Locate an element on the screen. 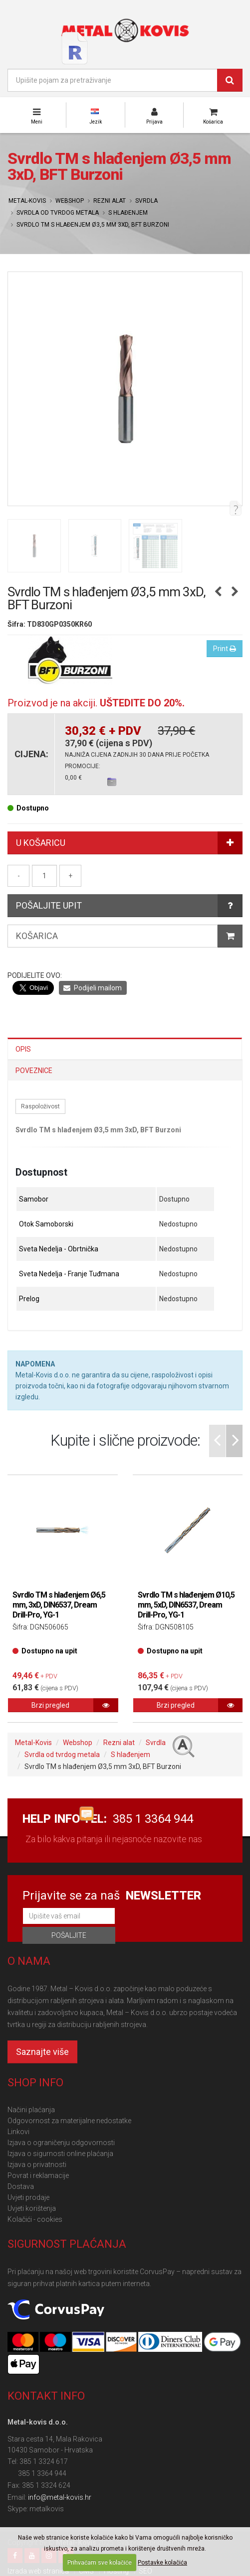 The height and width of the screenshot is (2576, 250). search for files or documents is located at coordinates (184, 1747).